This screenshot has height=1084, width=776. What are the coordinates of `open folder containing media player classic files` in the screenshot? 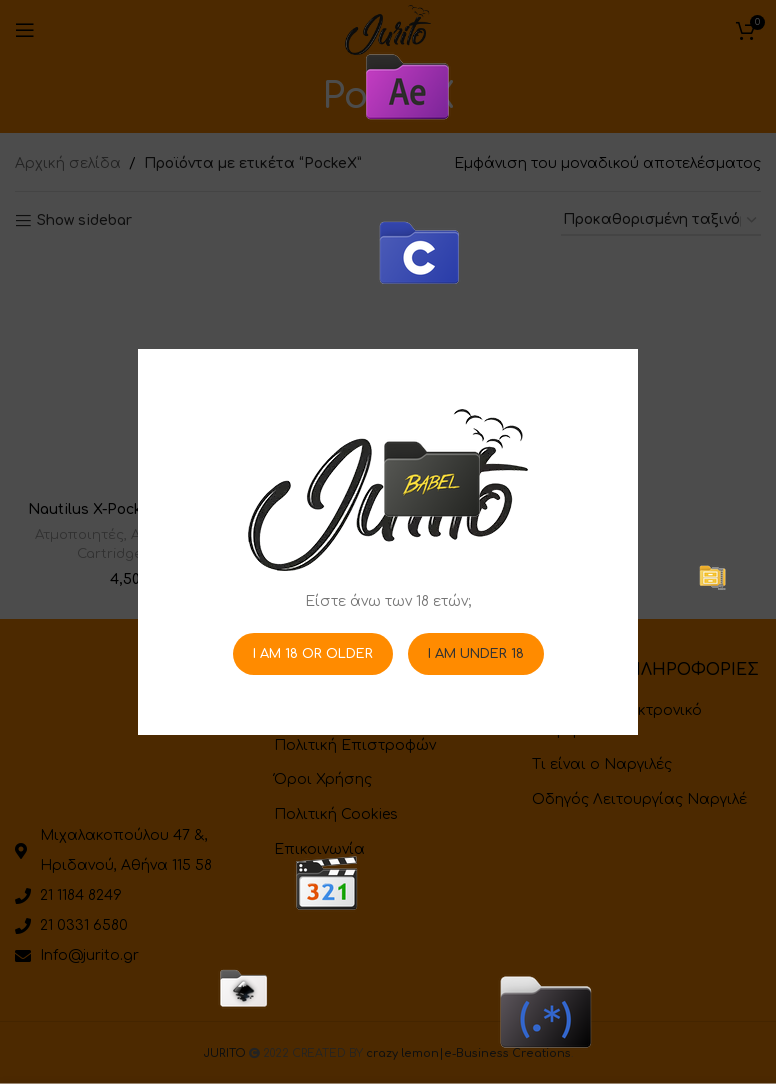 It's located at (326, 887).